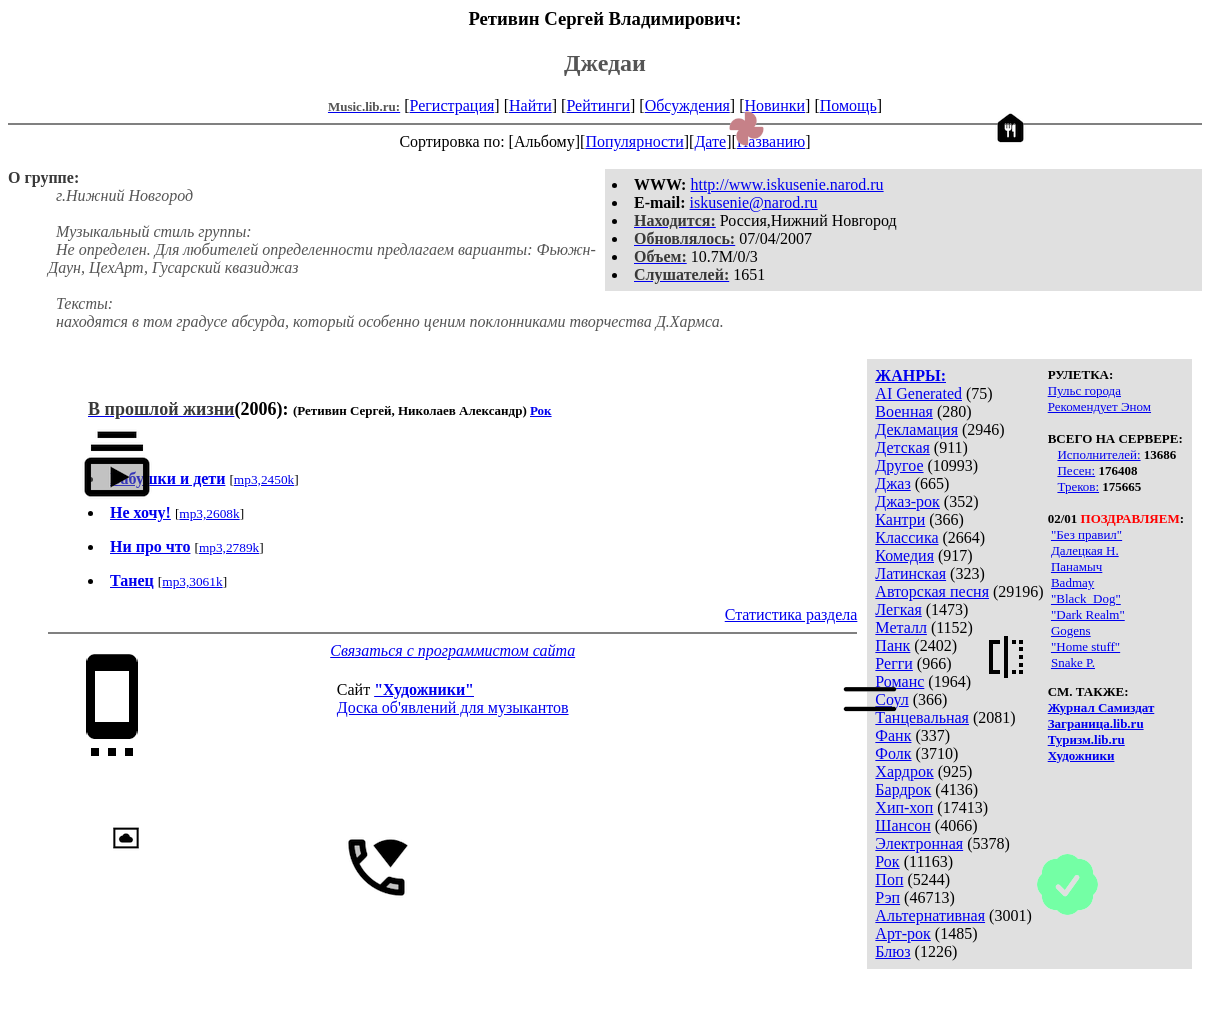  What do you see at coordinates (1006, 657) in the screenshot?
I see `flip image horizontally` at bounding box center [1006, 657].